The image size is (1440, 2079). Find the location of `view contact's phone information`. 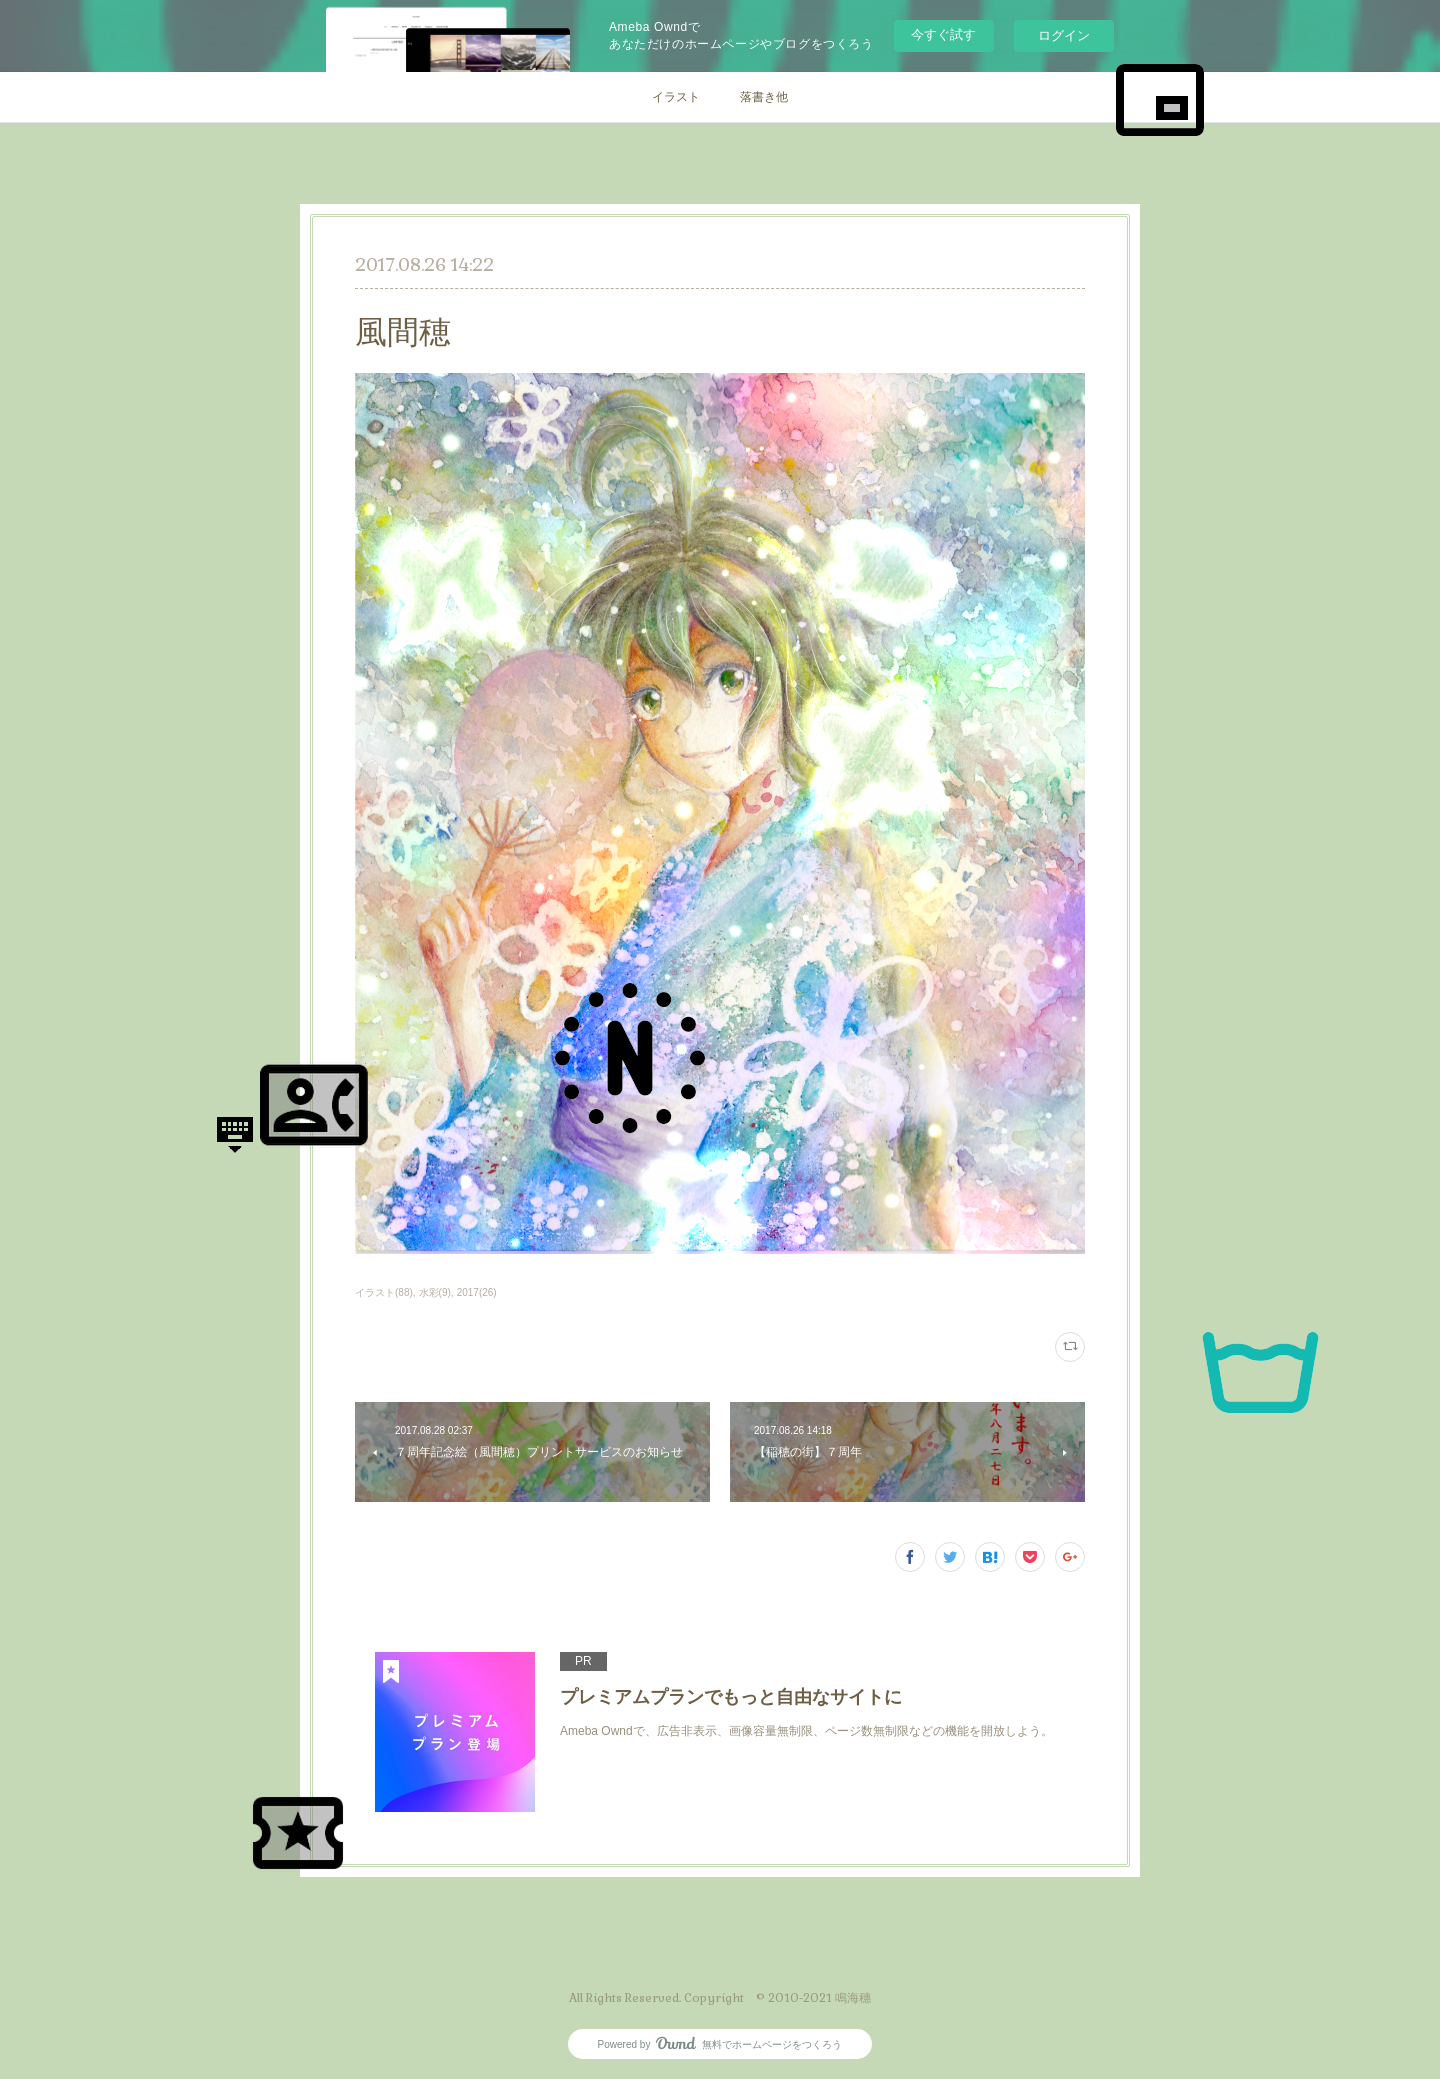

view contact's phone information is located at coordinates (314, 1105).